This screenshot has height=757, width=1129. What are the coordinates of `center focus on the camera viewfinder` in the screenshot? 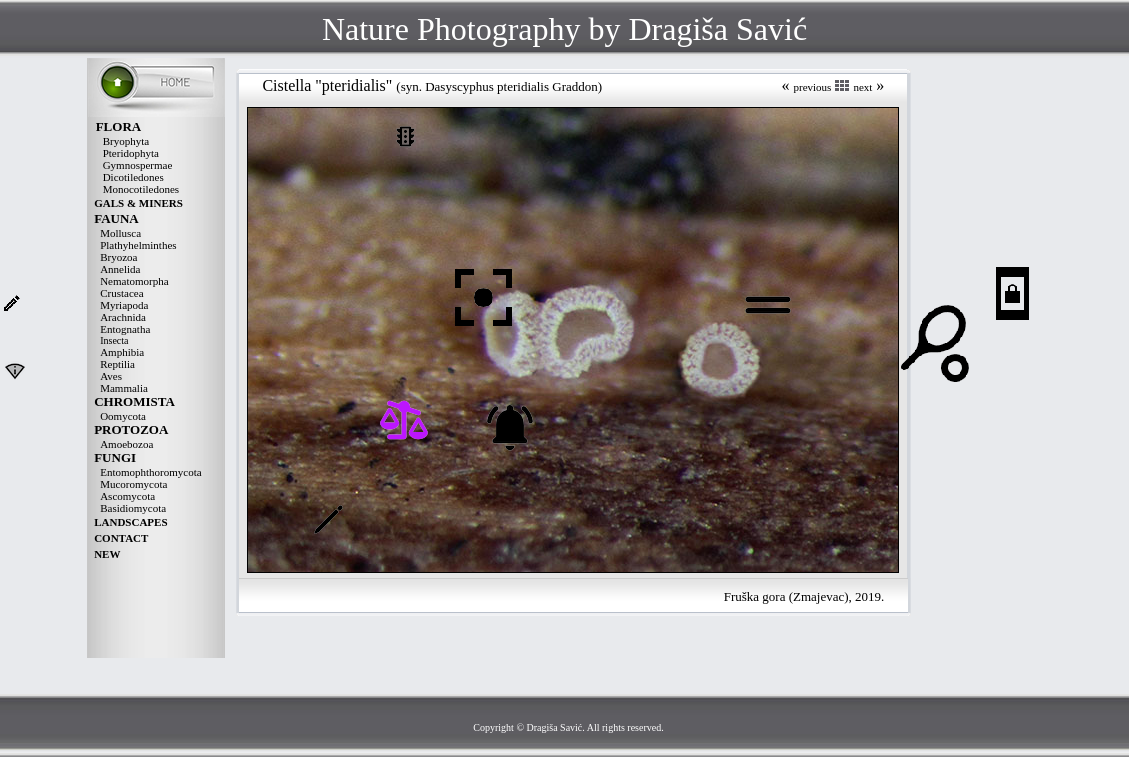 It's located at (483, 297).